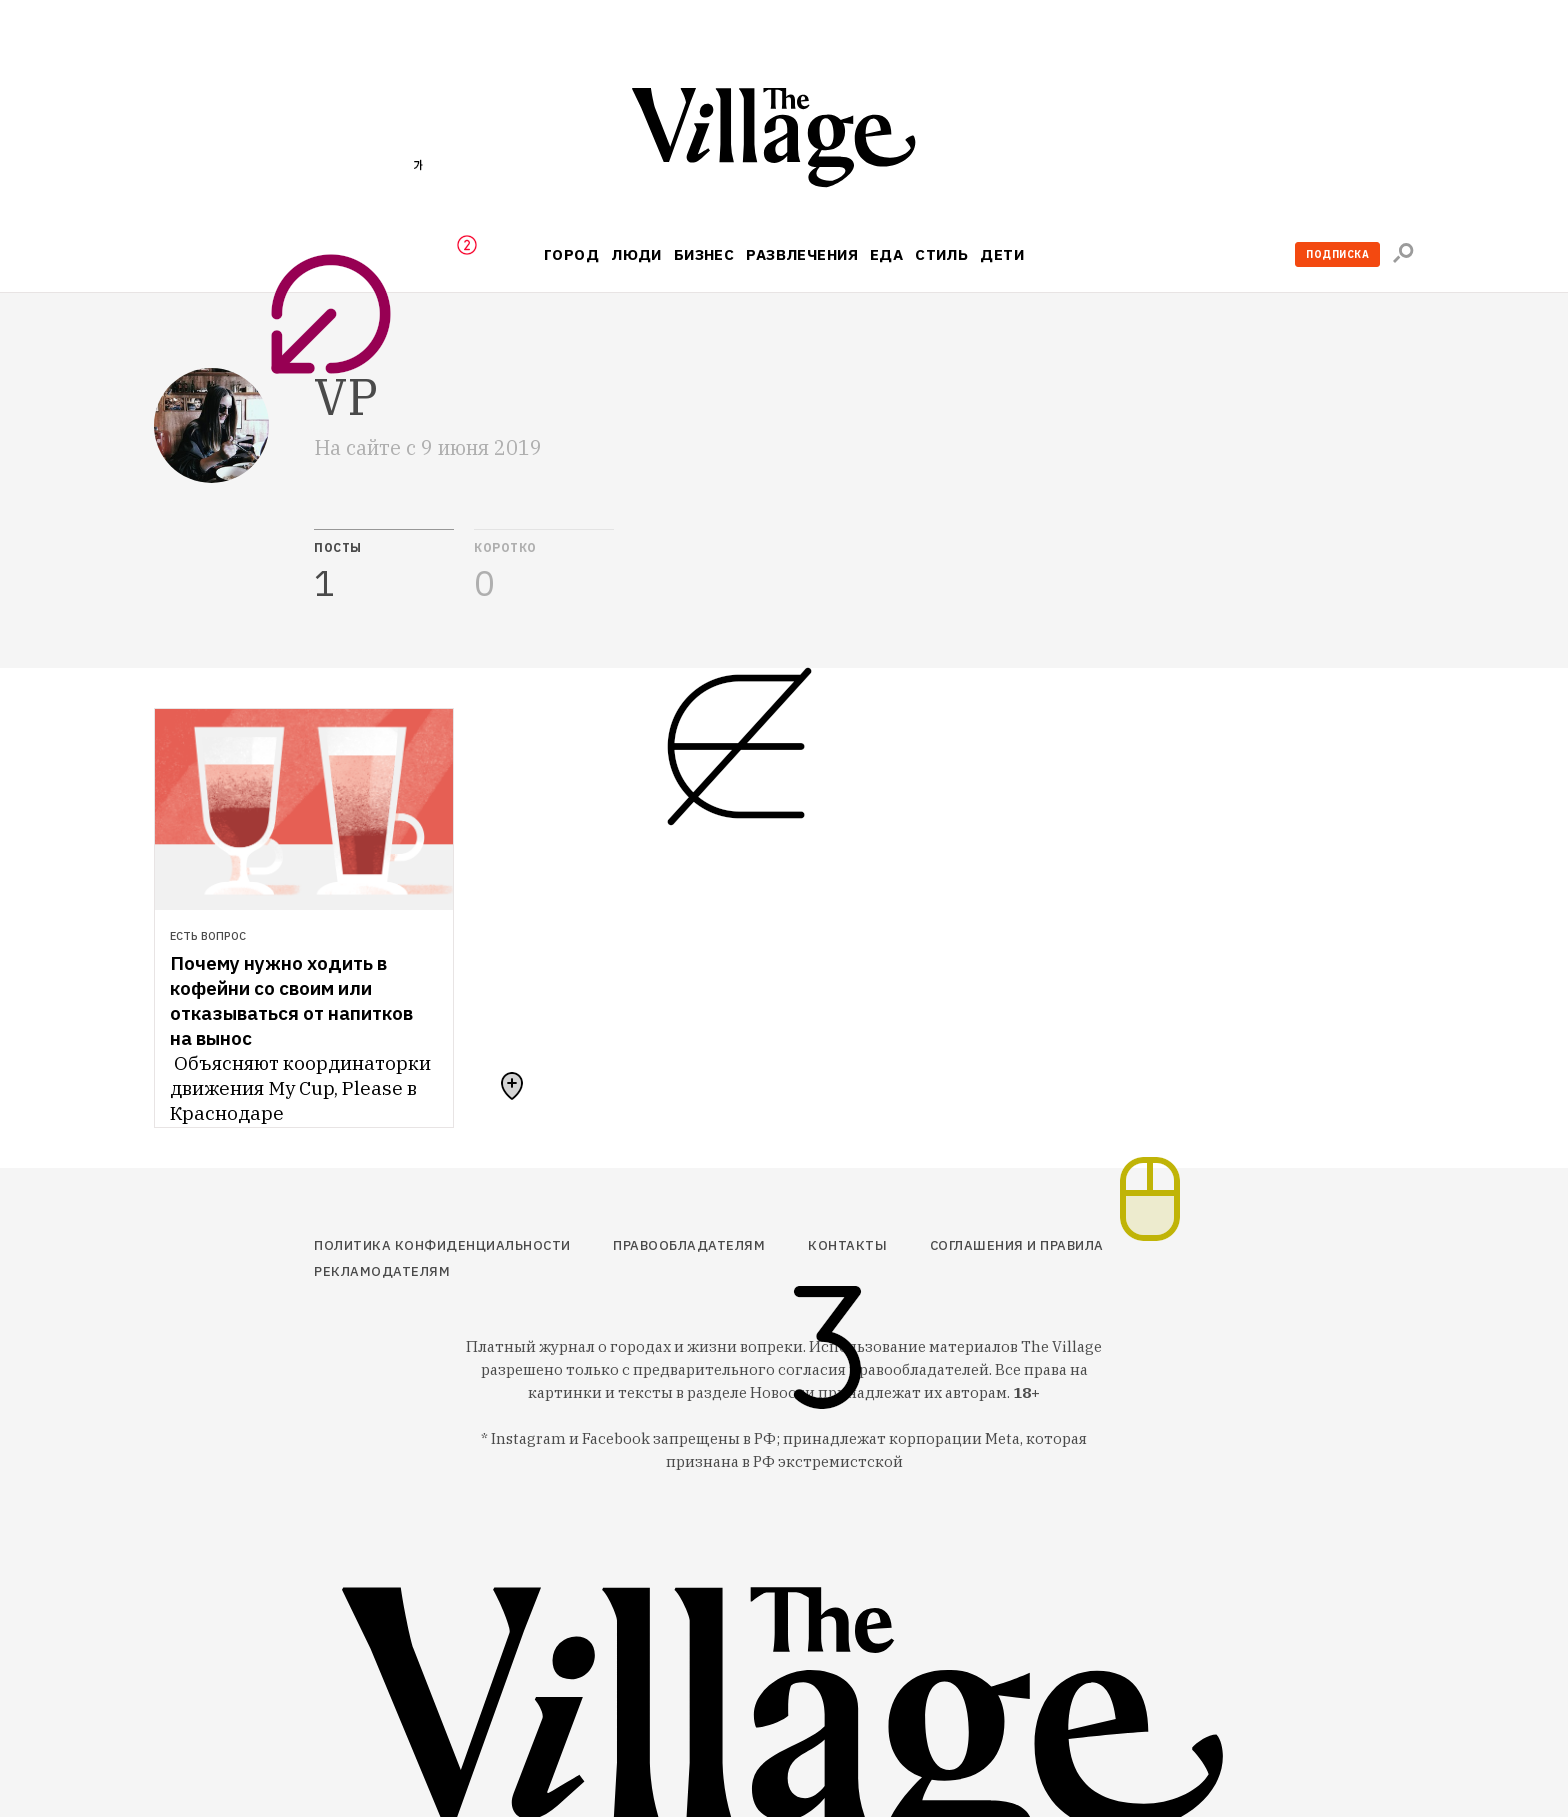 The width and height of the screenshot is (1568, 1817). Describe the element at coordinates (331, 314) in the screenshot. I see `export or download content to the bottom-left` at that location.